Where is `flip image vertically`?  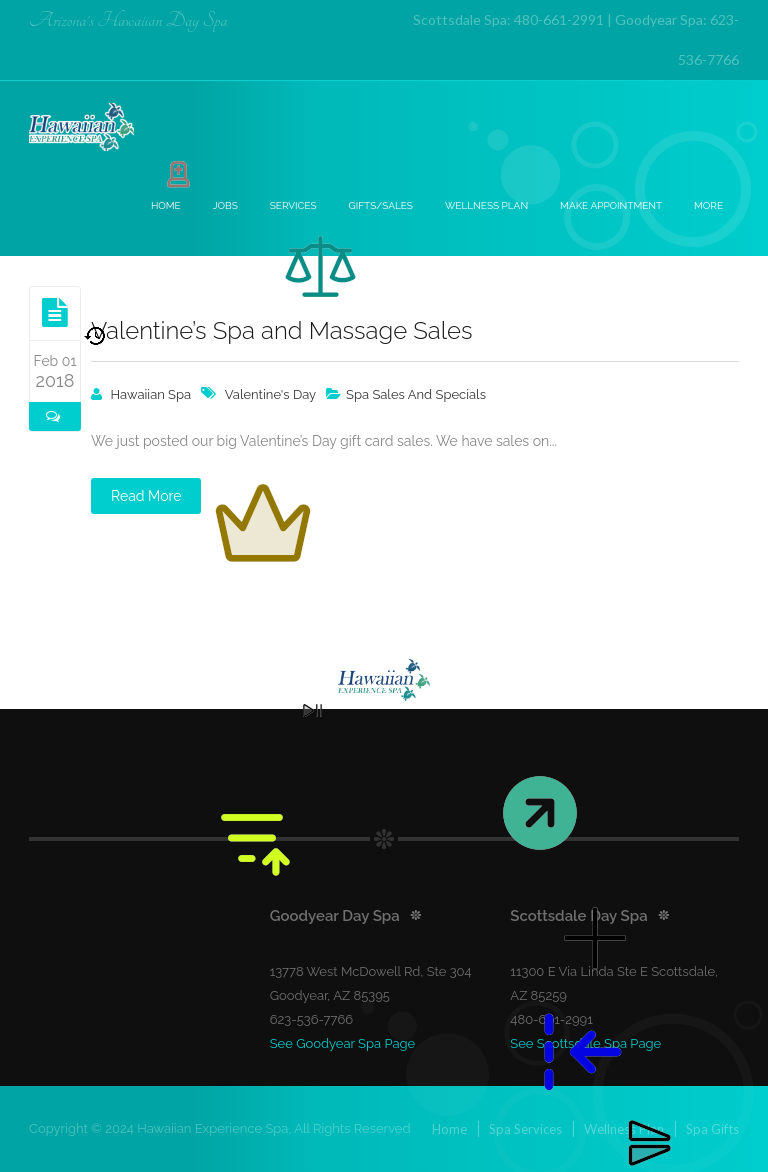 flip image vertically is located at coordinates (648, 1143).